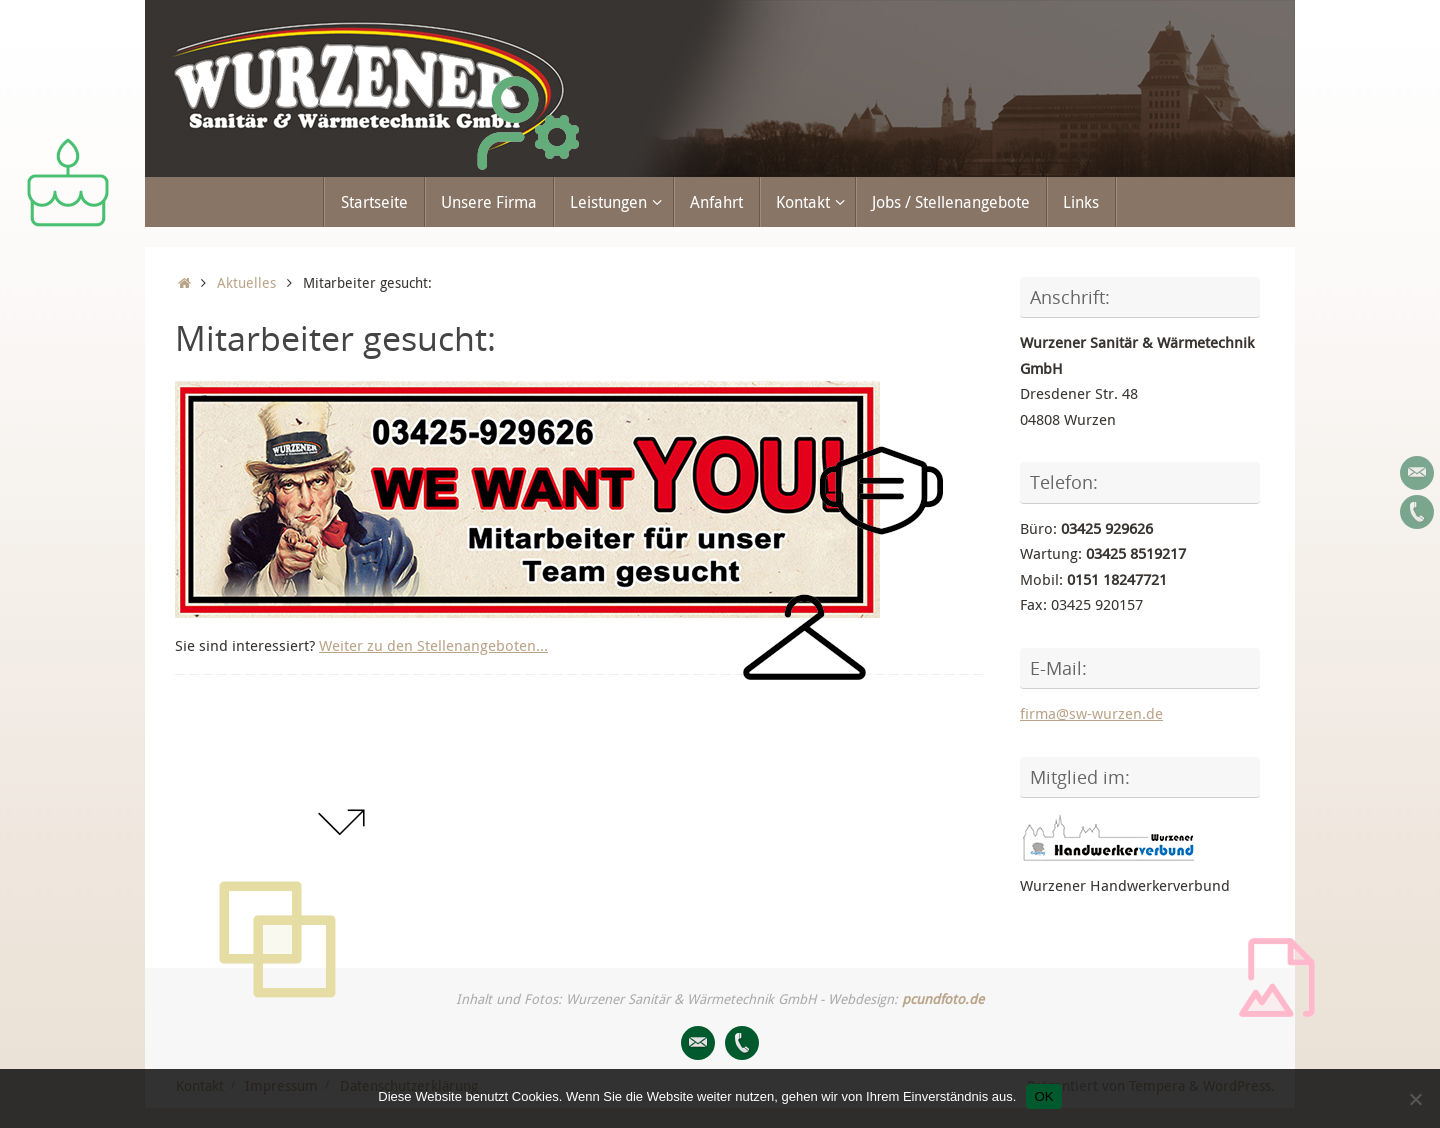  Describe the element at coordinates (529, 123) in the screenshot. I see `access user account settings` at that location.